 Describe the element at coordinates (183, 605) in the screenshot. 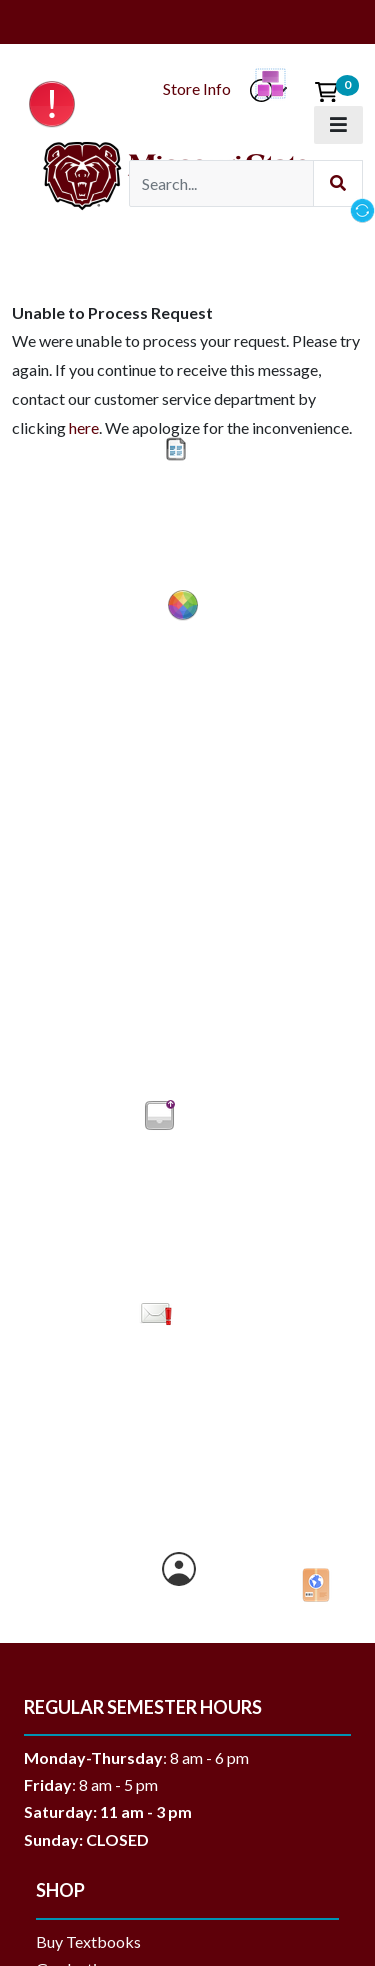

I see `access color and theme preferences` at that location.